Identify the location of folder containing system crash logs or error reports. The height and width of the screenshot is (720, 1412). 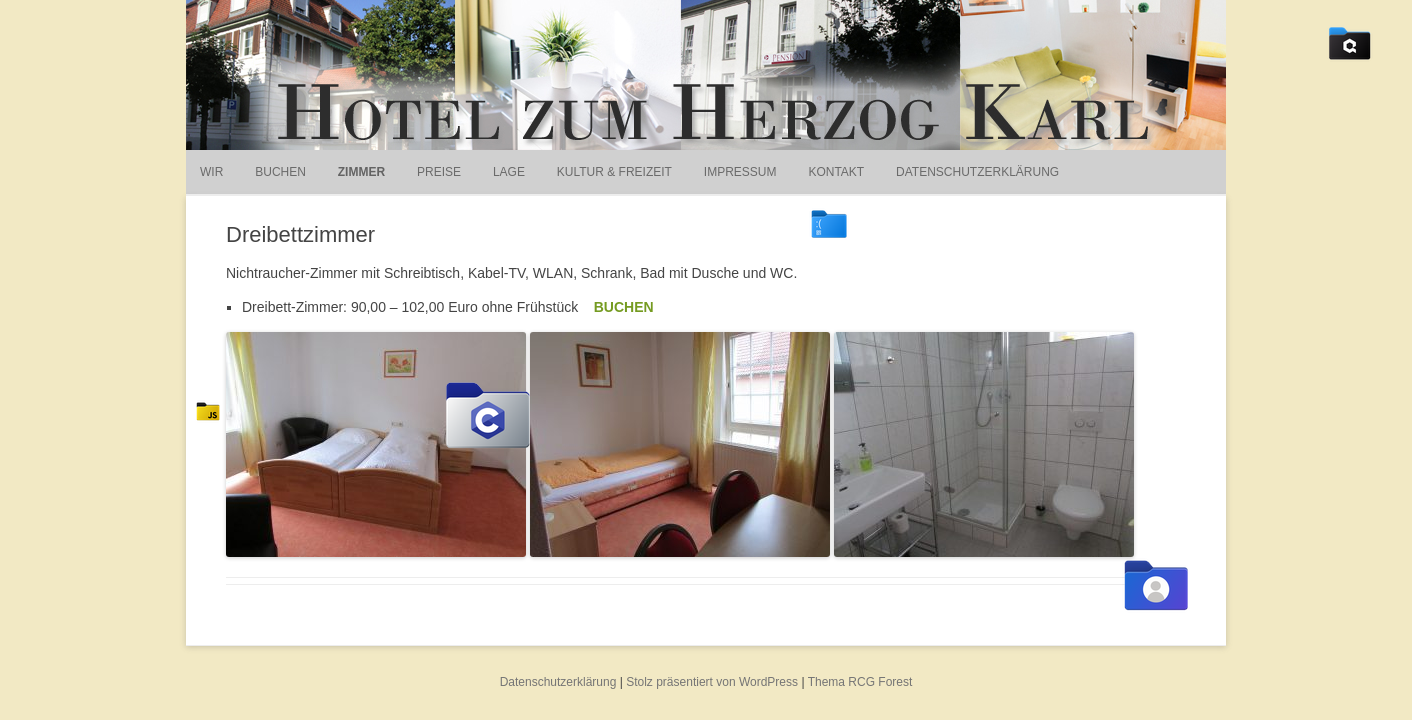
(829, 225).